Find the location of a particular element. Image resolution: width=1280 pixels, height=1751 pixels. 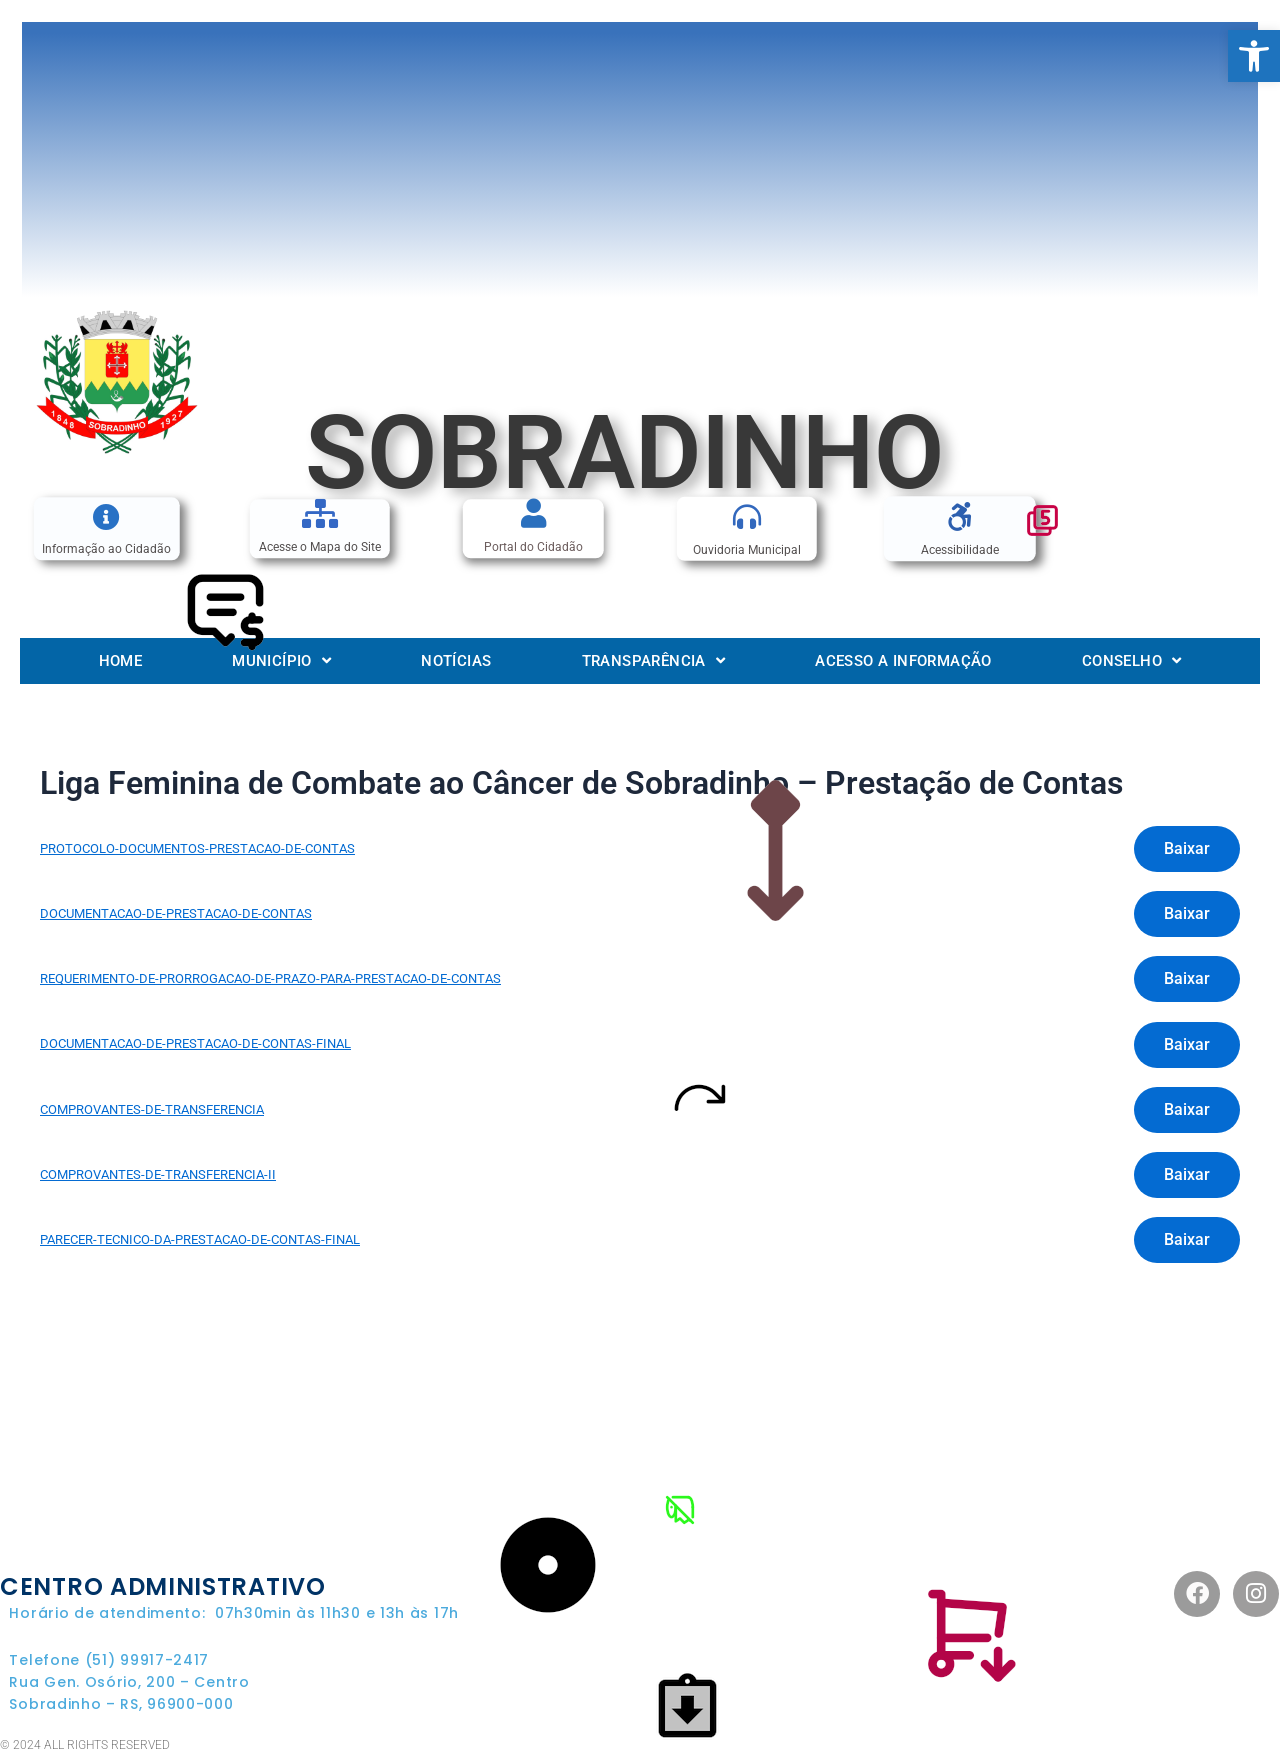

indicates toilet paper is out of stock is located at coordinates (680, 1510).